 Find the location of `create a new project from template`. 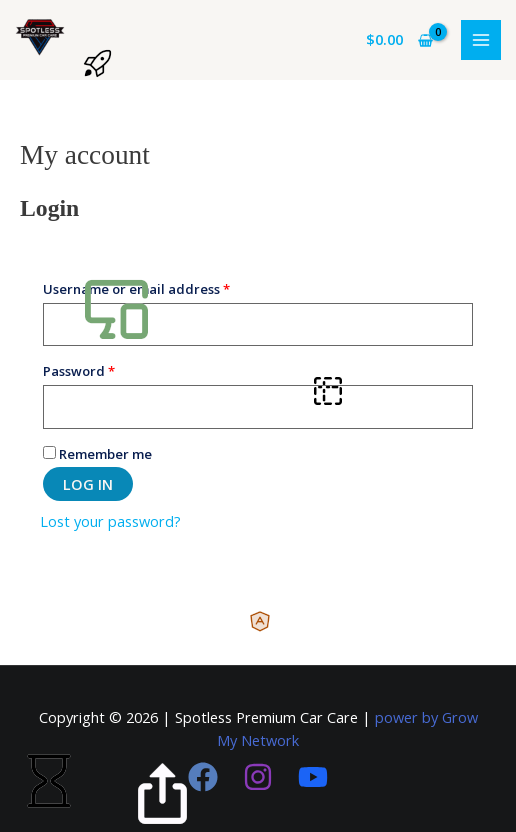

create a new project from template is located at coordinates (328, 391).